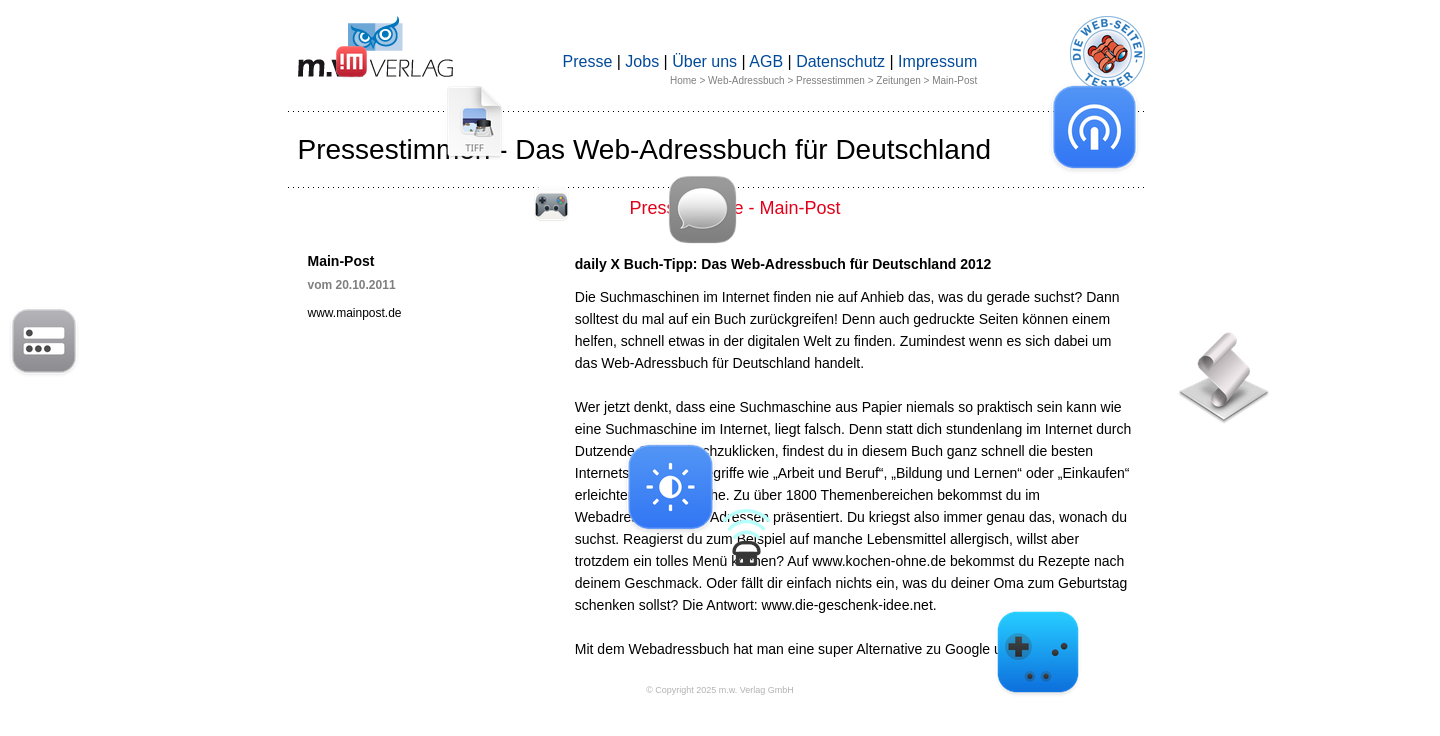 The image size is (1440, 736). I want to click on open the messages app, so click(702, 209).